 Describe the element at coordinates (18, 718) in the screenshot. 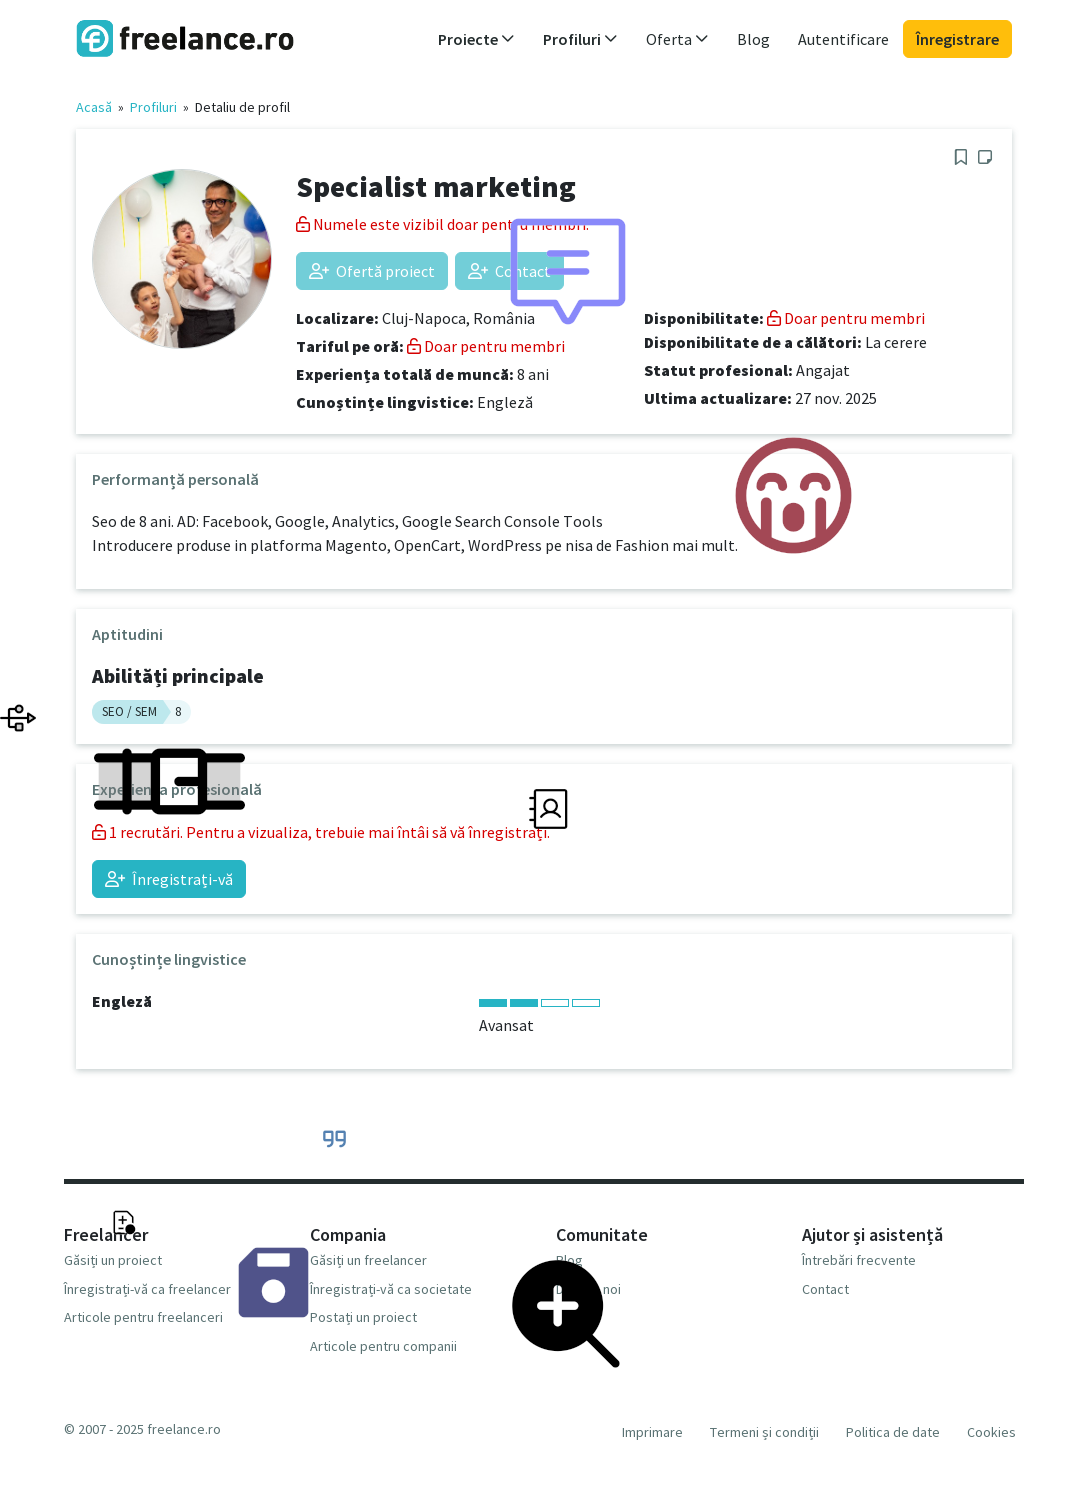

I see `connect a USB device` at that location.